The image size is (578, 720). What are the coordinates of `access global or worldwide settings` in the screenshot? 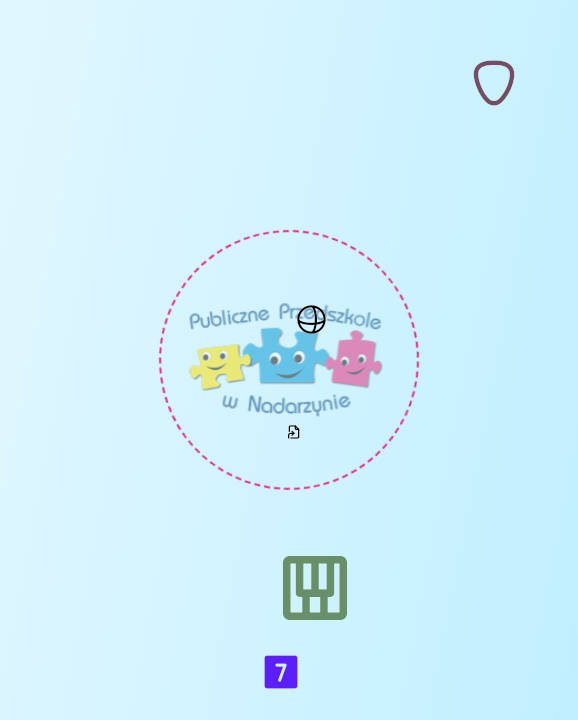 It's located at (311, 319).